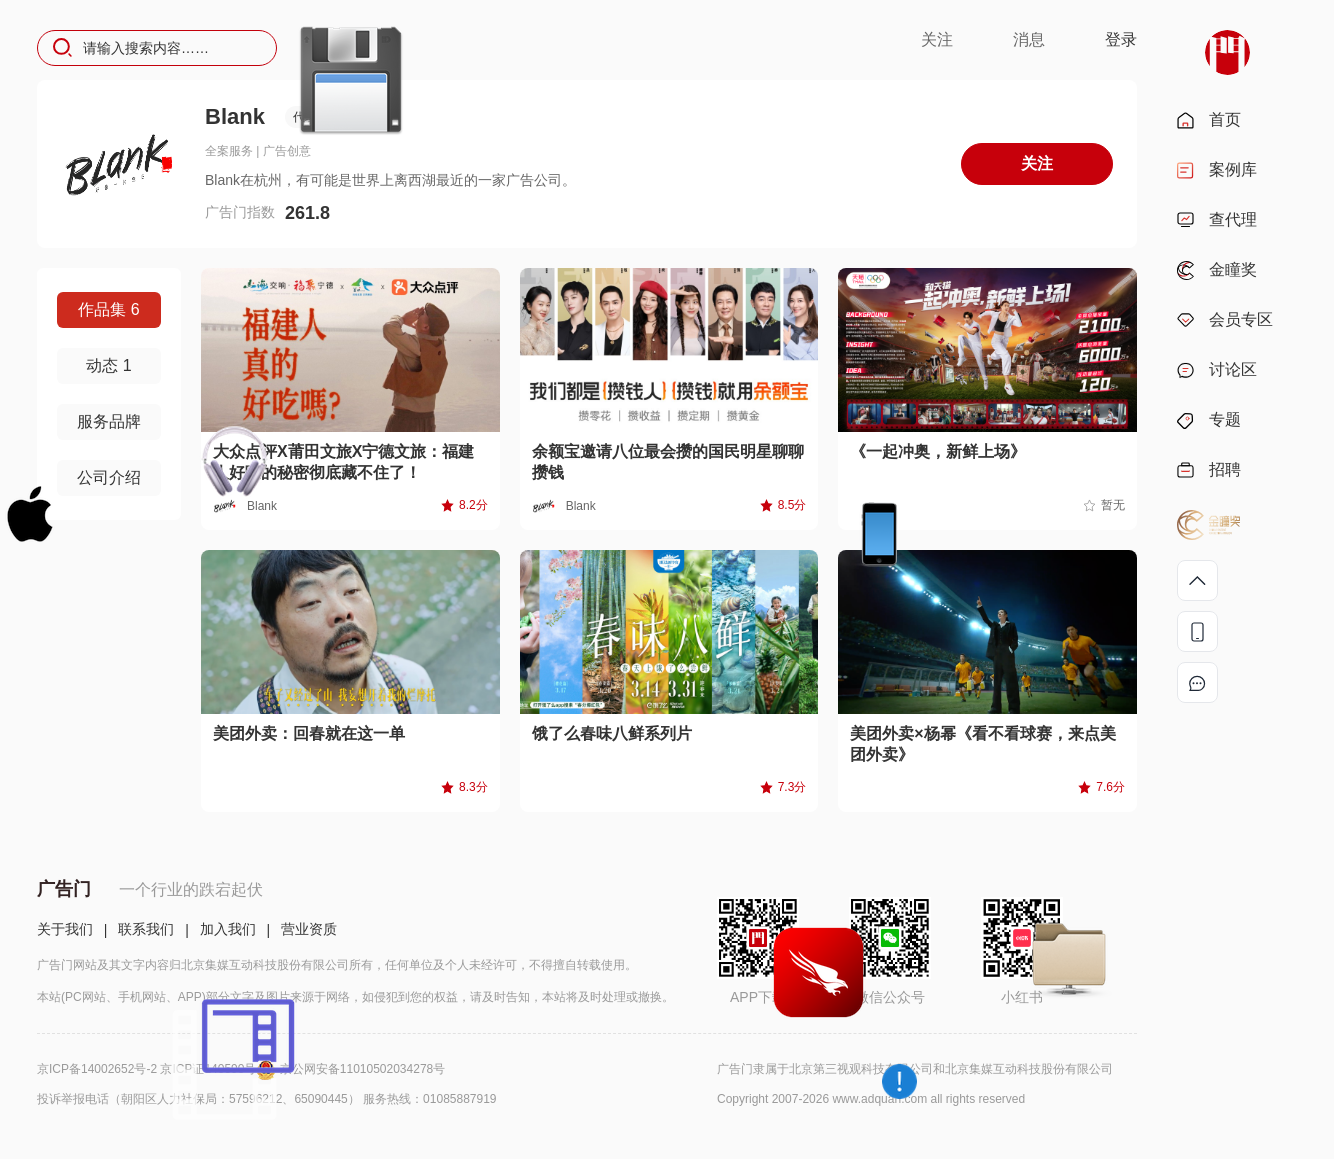  What do you see at coordinates (30, 514) in the screenshot?
I see `apple internal system component` at bounding box center [30, 514].